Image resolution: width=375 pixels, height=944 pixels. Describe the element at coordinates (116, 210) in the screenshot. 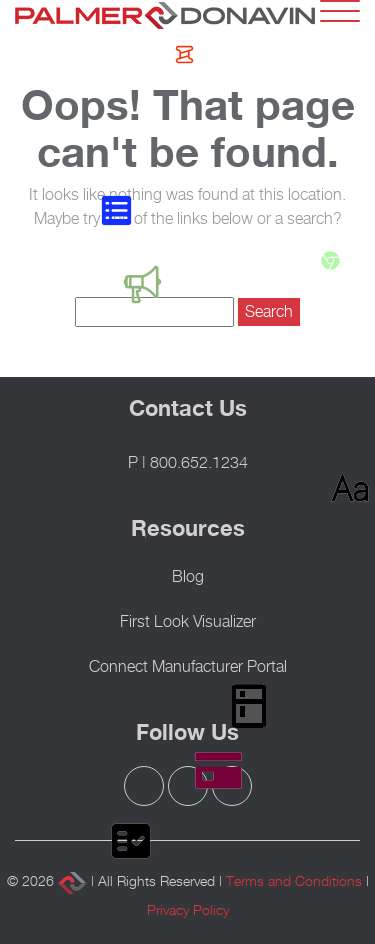

I see `view list of items` at that location.